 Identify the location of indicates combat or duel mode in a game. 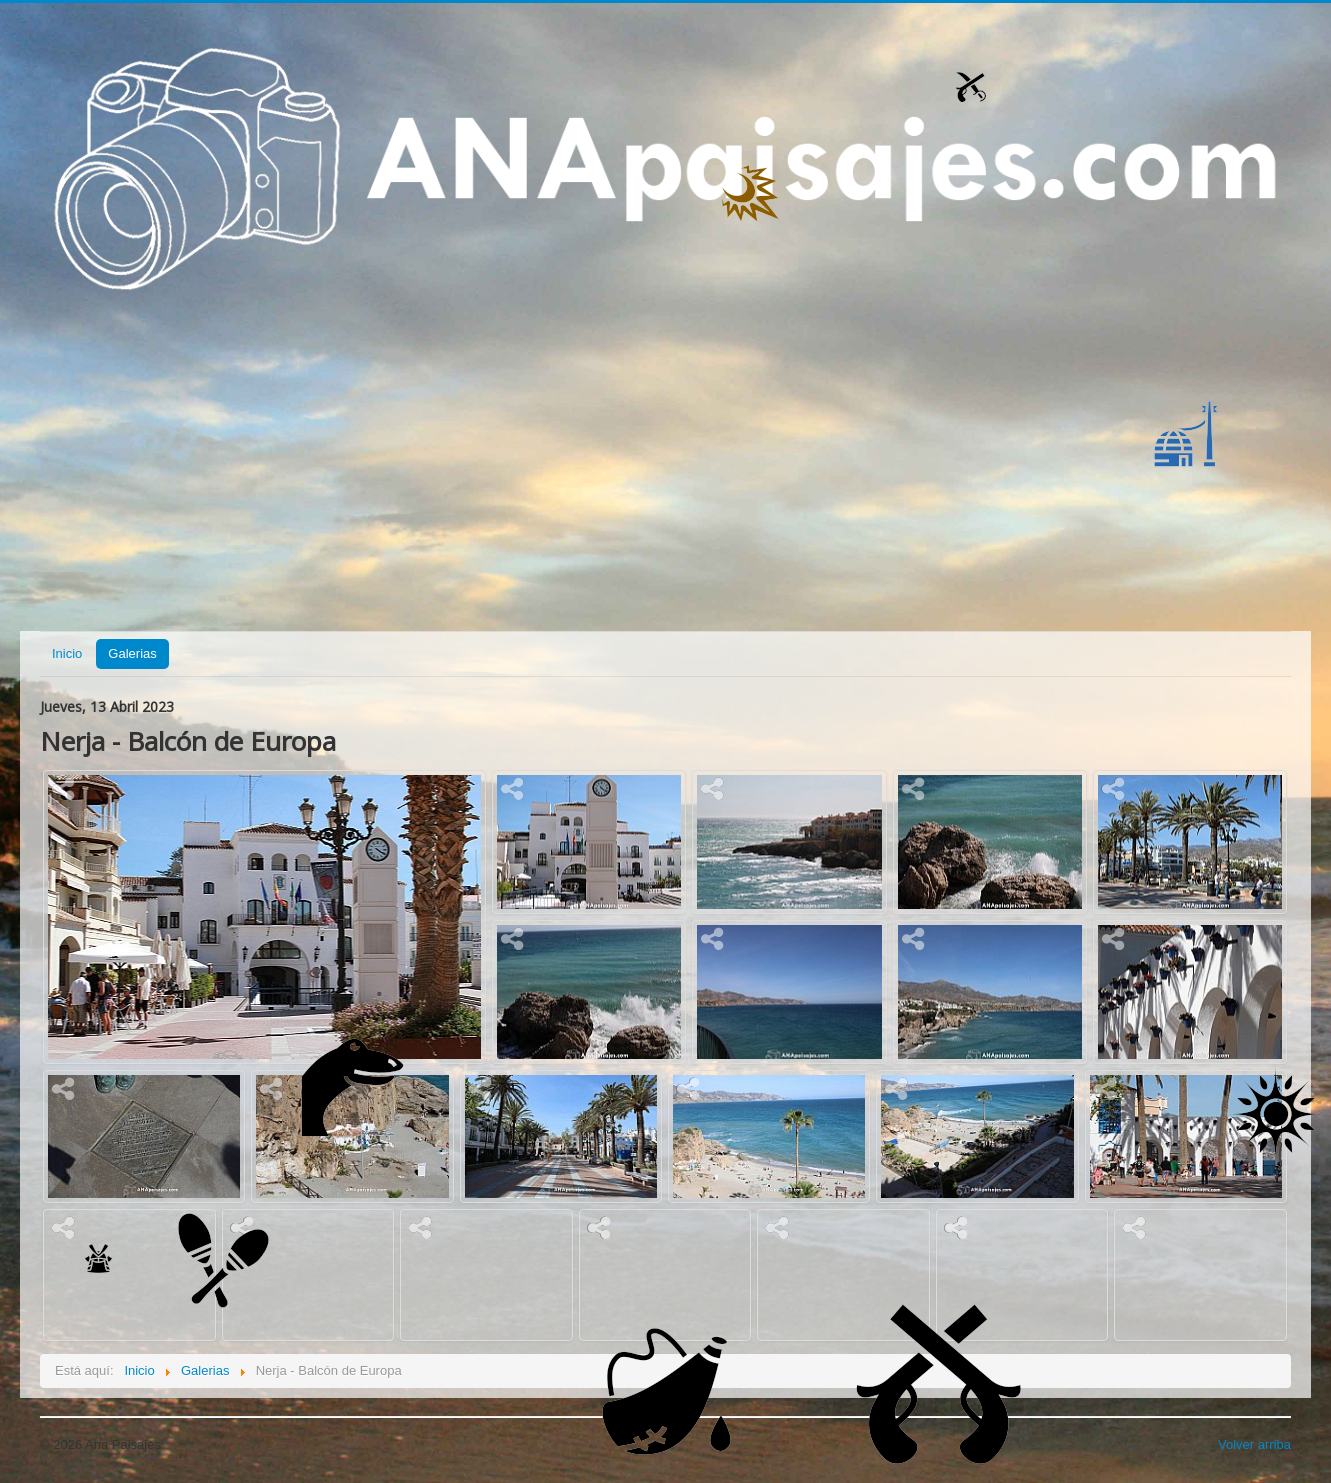
(939, 1384).